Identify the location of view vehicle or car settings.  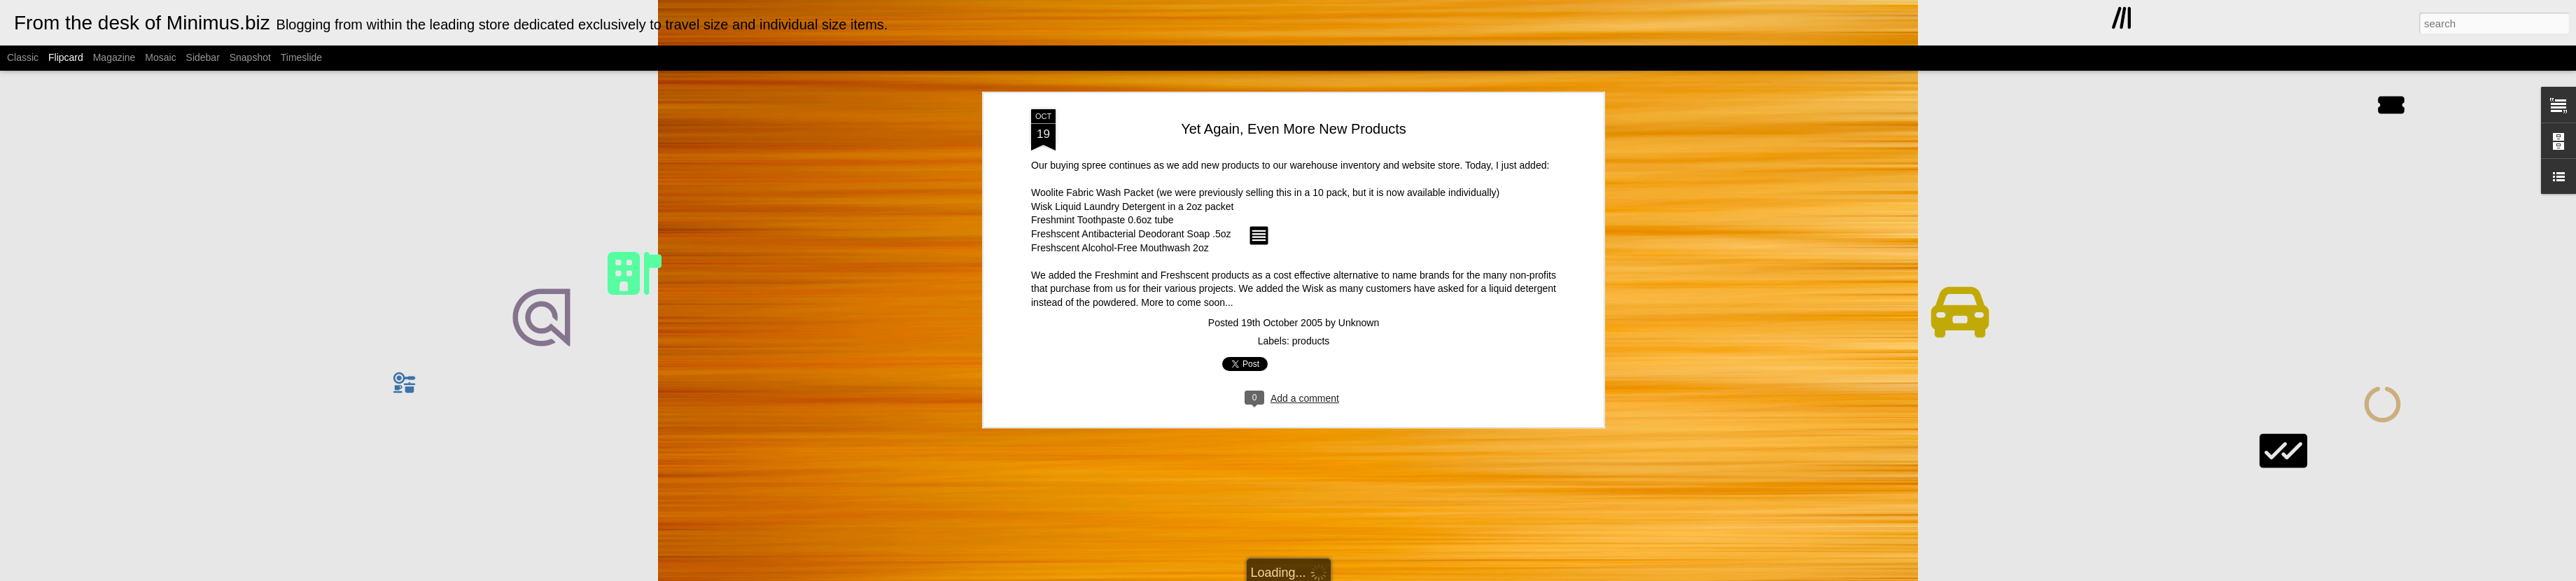
(1960, 312).